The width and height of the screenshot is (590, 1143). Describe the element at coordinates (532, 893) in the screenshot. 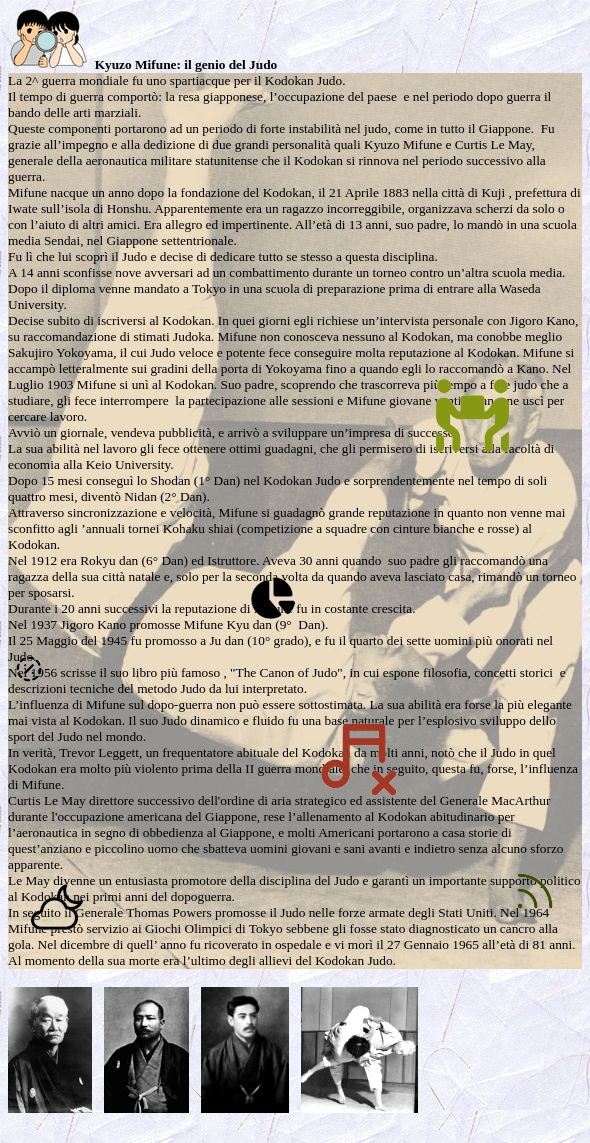

I see `subscribe to RSS feed` at that location.